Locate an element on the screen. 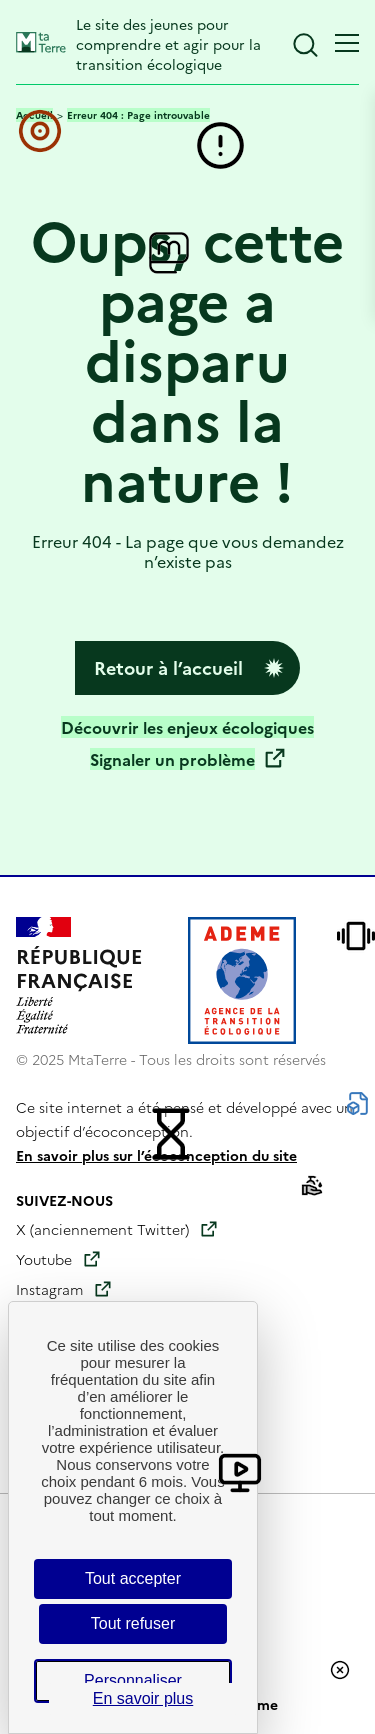 The image size is (375, 1734). hand washing or hygiene reminder is located at coordinates (312, 1185).